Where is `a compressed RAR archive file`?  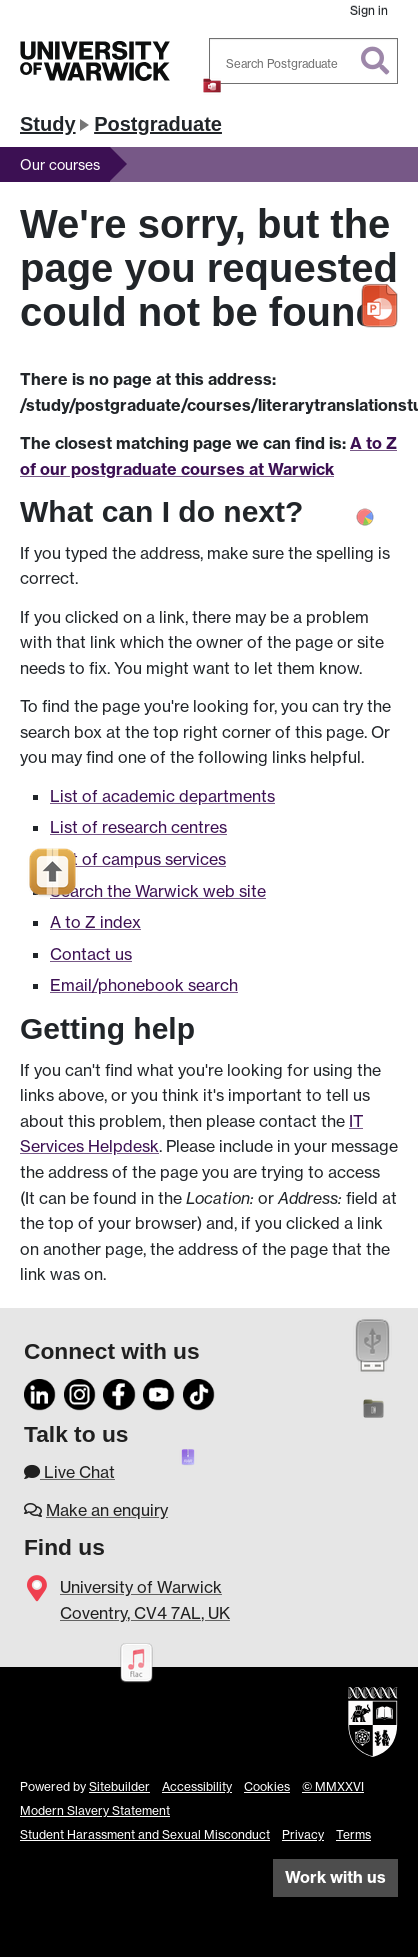
a compressed RAR archive file is located at coordinates (188, 1457).